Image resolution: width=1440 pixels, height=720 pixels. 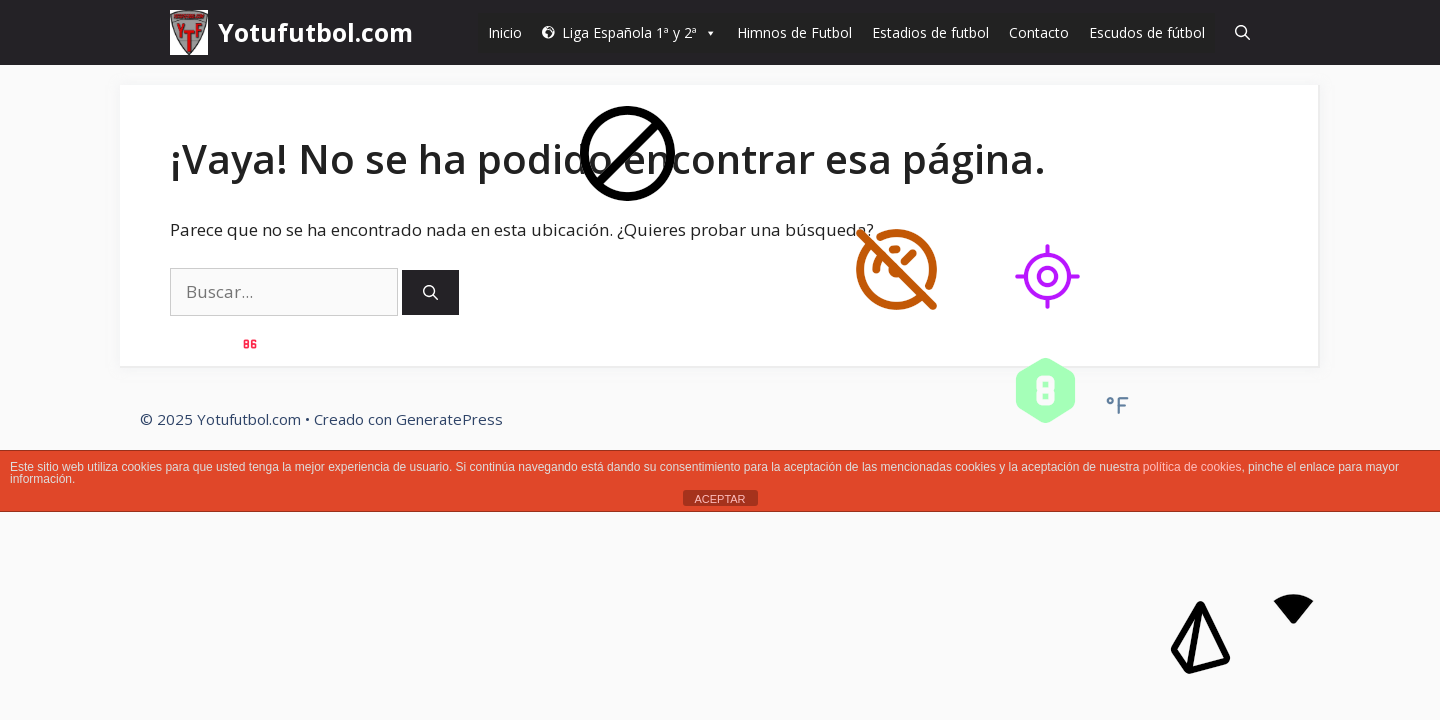 I want to click on indicates step 8 in a multi-step process, so click(x=1045, y=390).